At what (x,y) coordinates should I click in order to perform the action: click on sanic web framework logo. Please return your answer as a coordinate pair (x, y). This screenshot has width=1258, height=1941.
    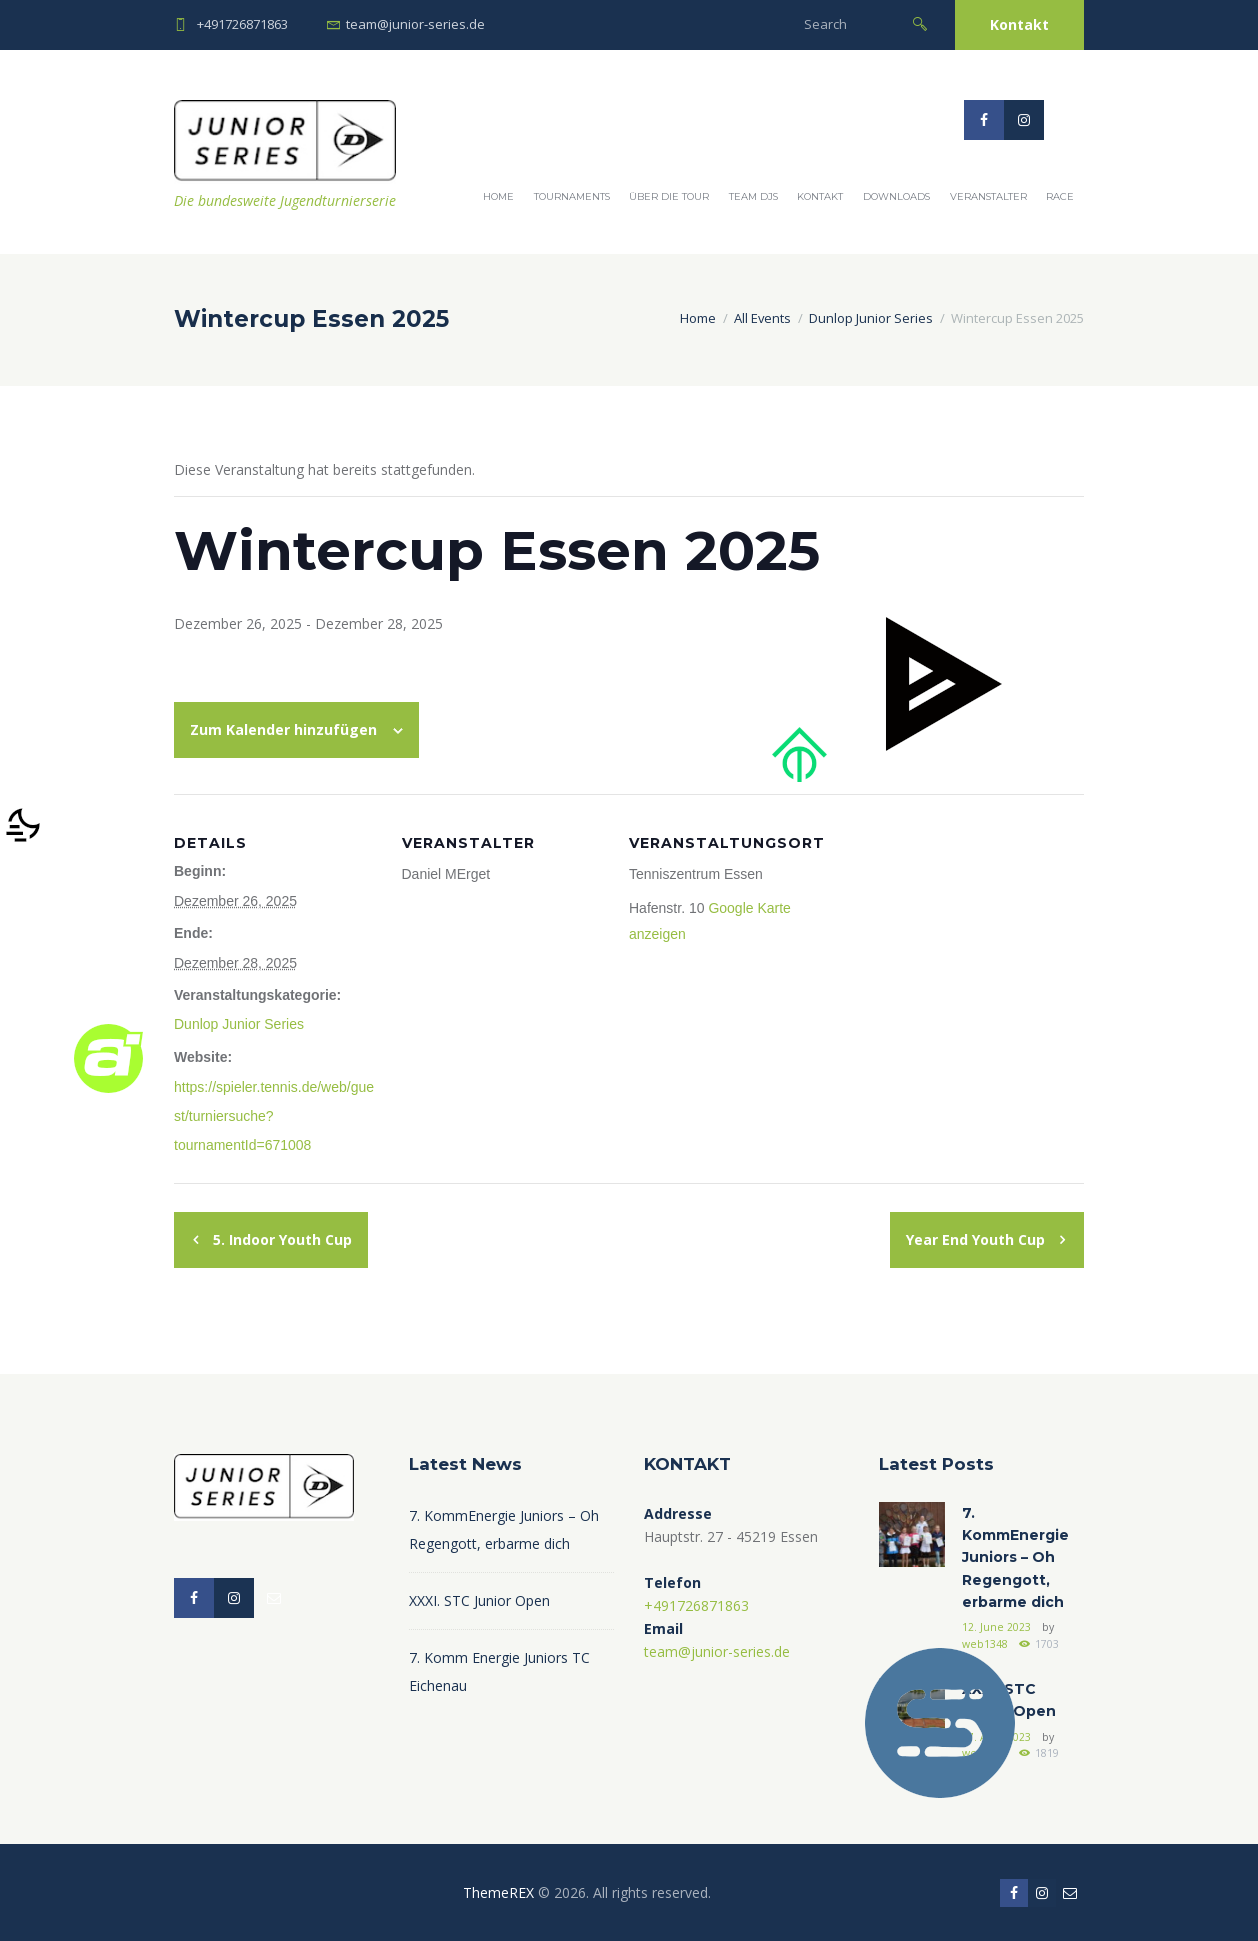
    Looking at the image, I should click on (940, 1723).